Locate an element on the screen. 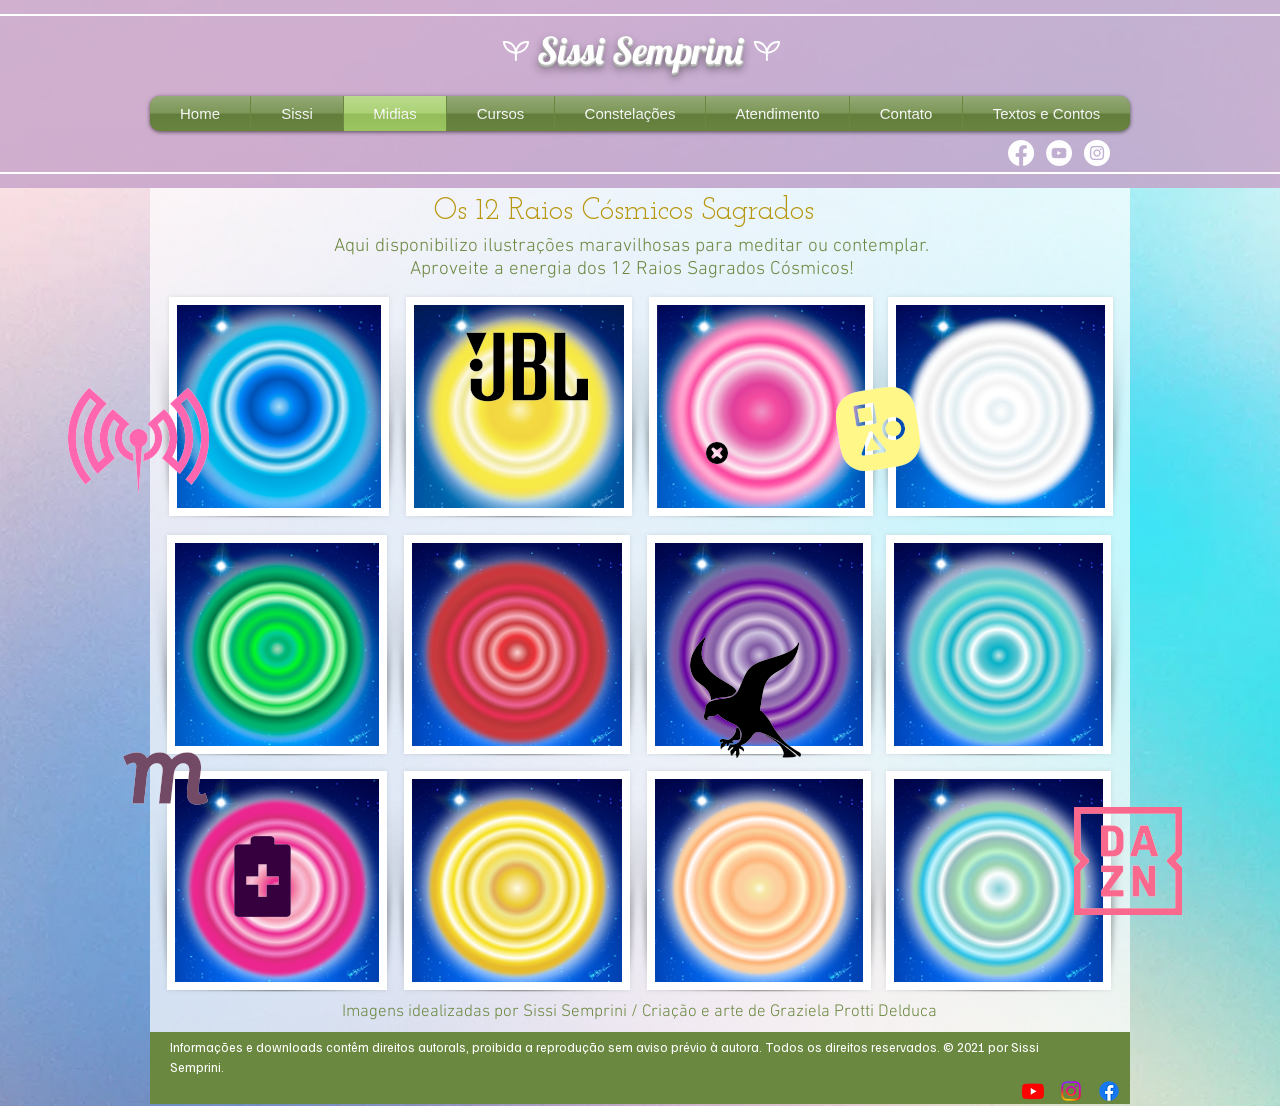 The width and height of the screenshot is (1280, 1106). JBL brand logo is located at coordinates (527, 367).